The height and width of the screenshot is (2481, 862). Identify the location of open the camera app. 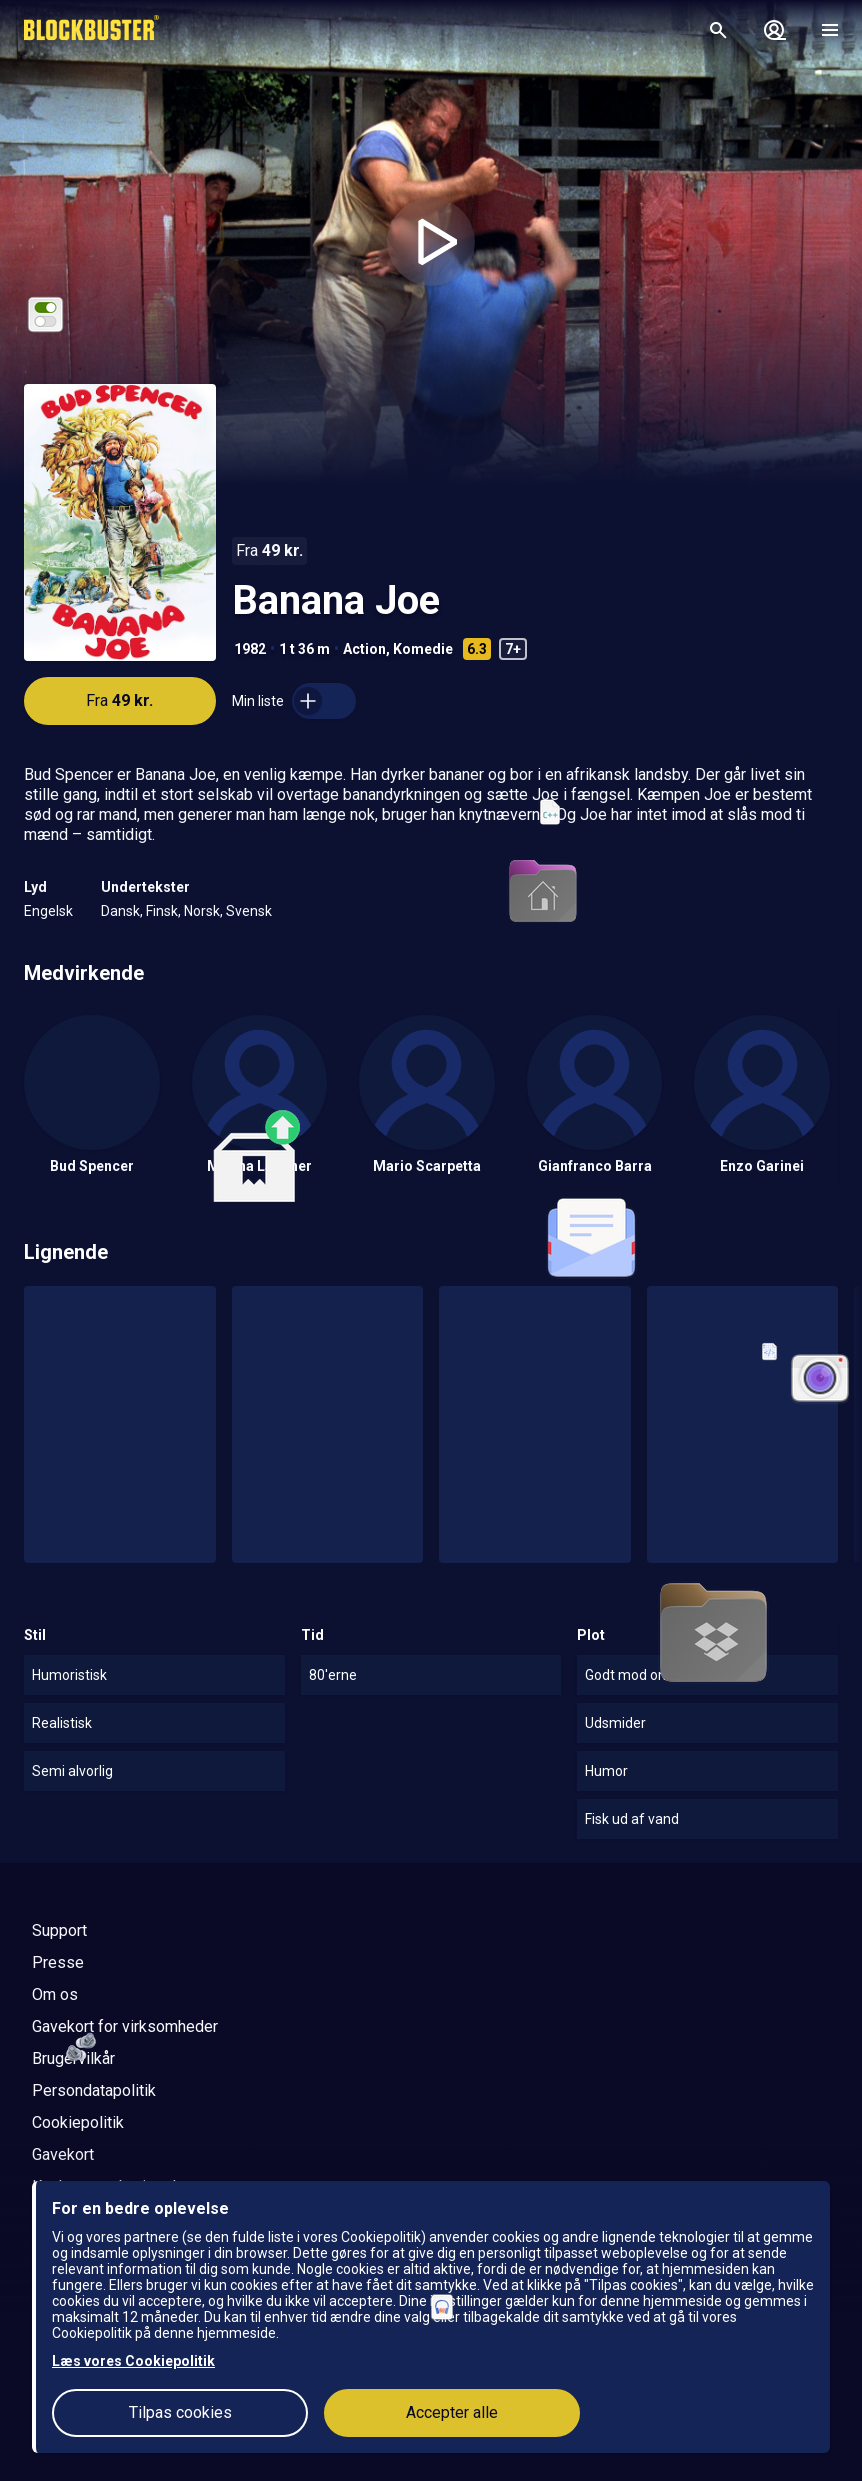
(820, 1378).